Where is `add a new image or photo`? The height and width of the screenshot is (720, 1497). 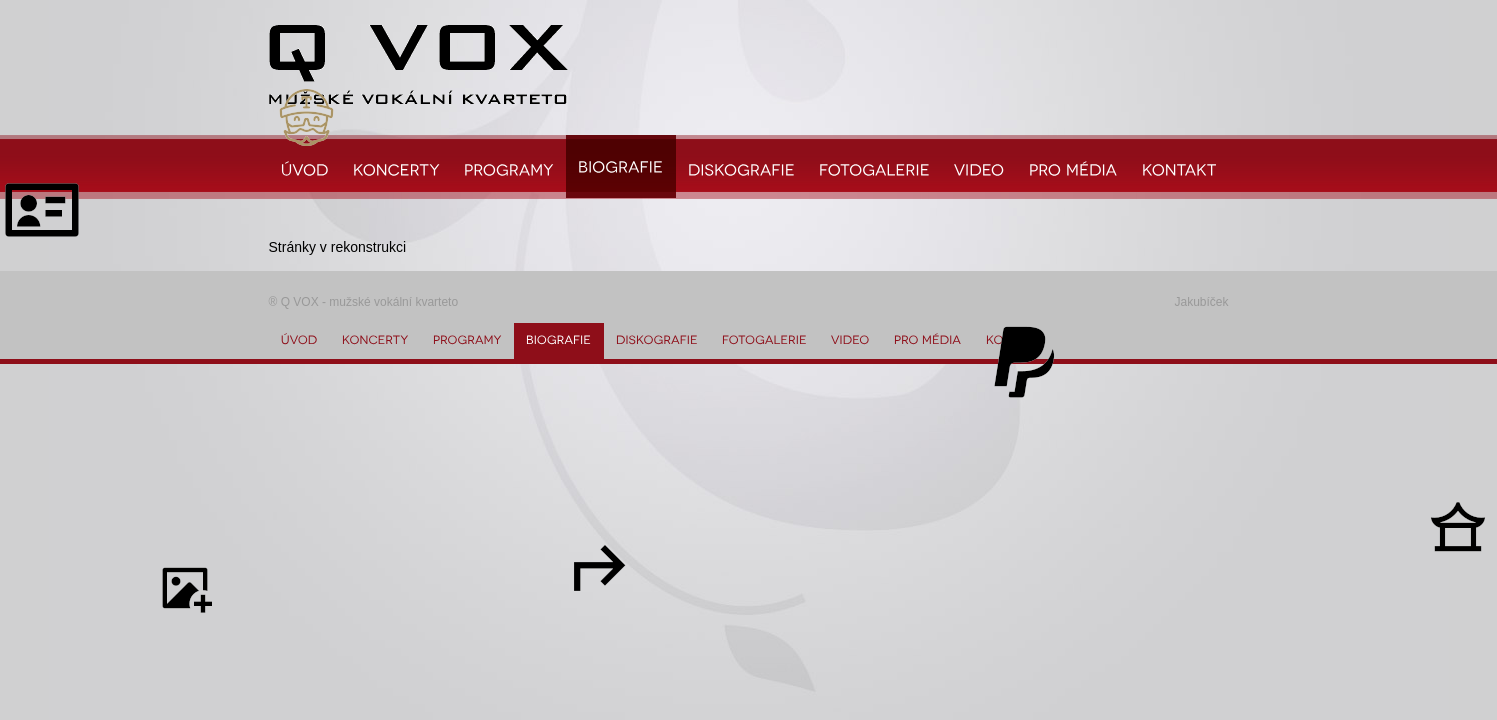
add a new image or photo is located at coordinates (185, 588).